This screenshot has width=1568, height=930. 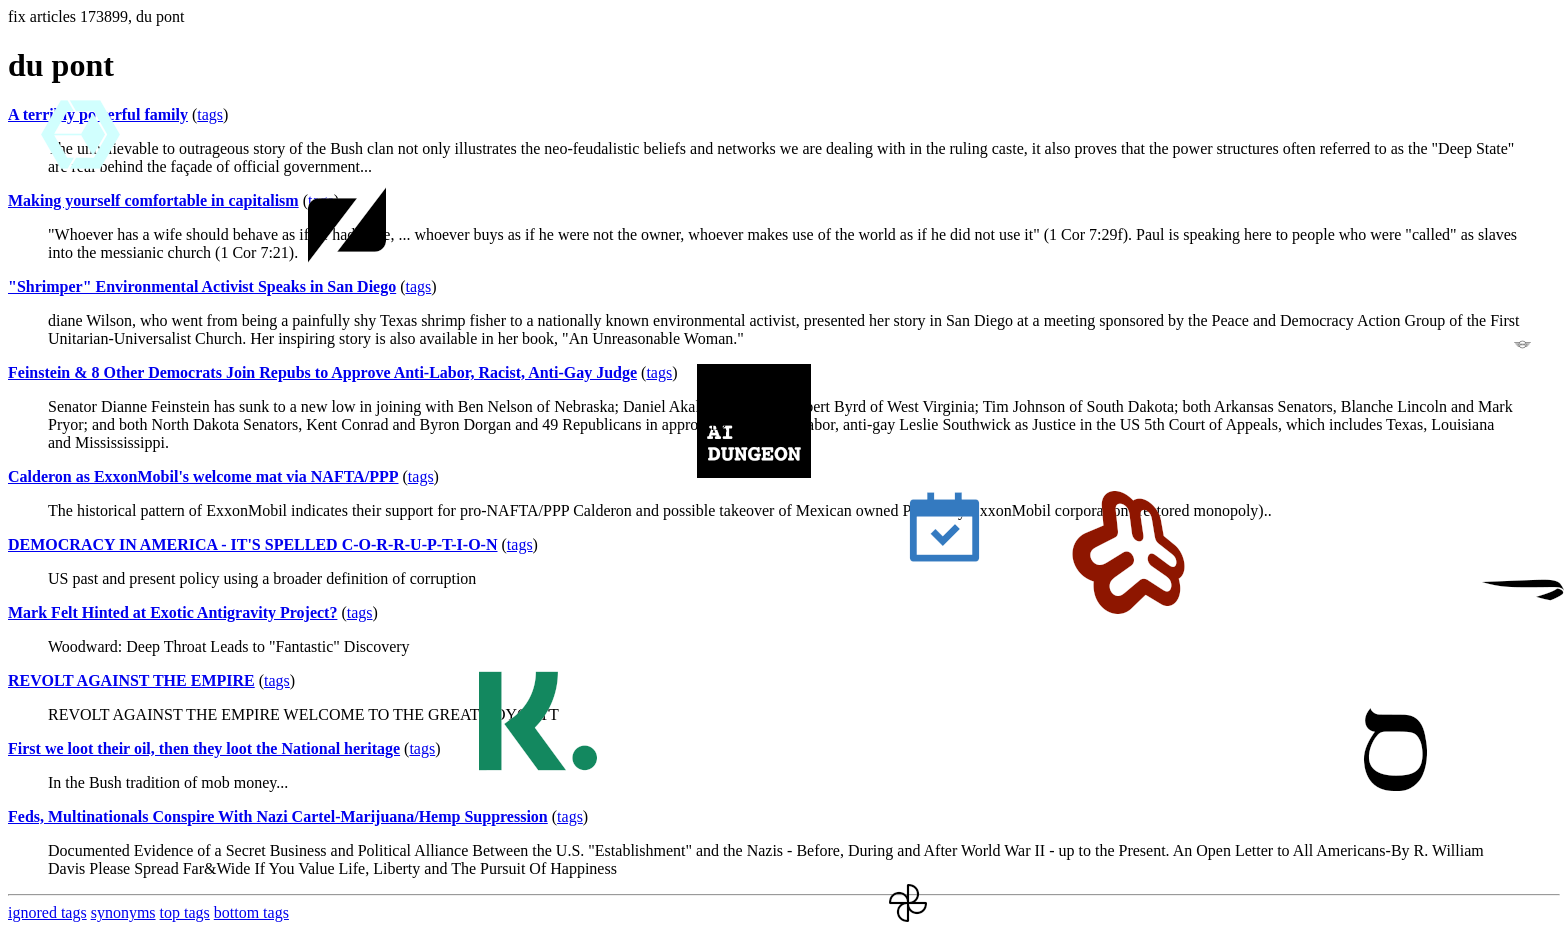 What do you see at coordinates (538, 721) in the screenshot?
I see `pay with Klarna at checkout` at bounding box center [538, 721].